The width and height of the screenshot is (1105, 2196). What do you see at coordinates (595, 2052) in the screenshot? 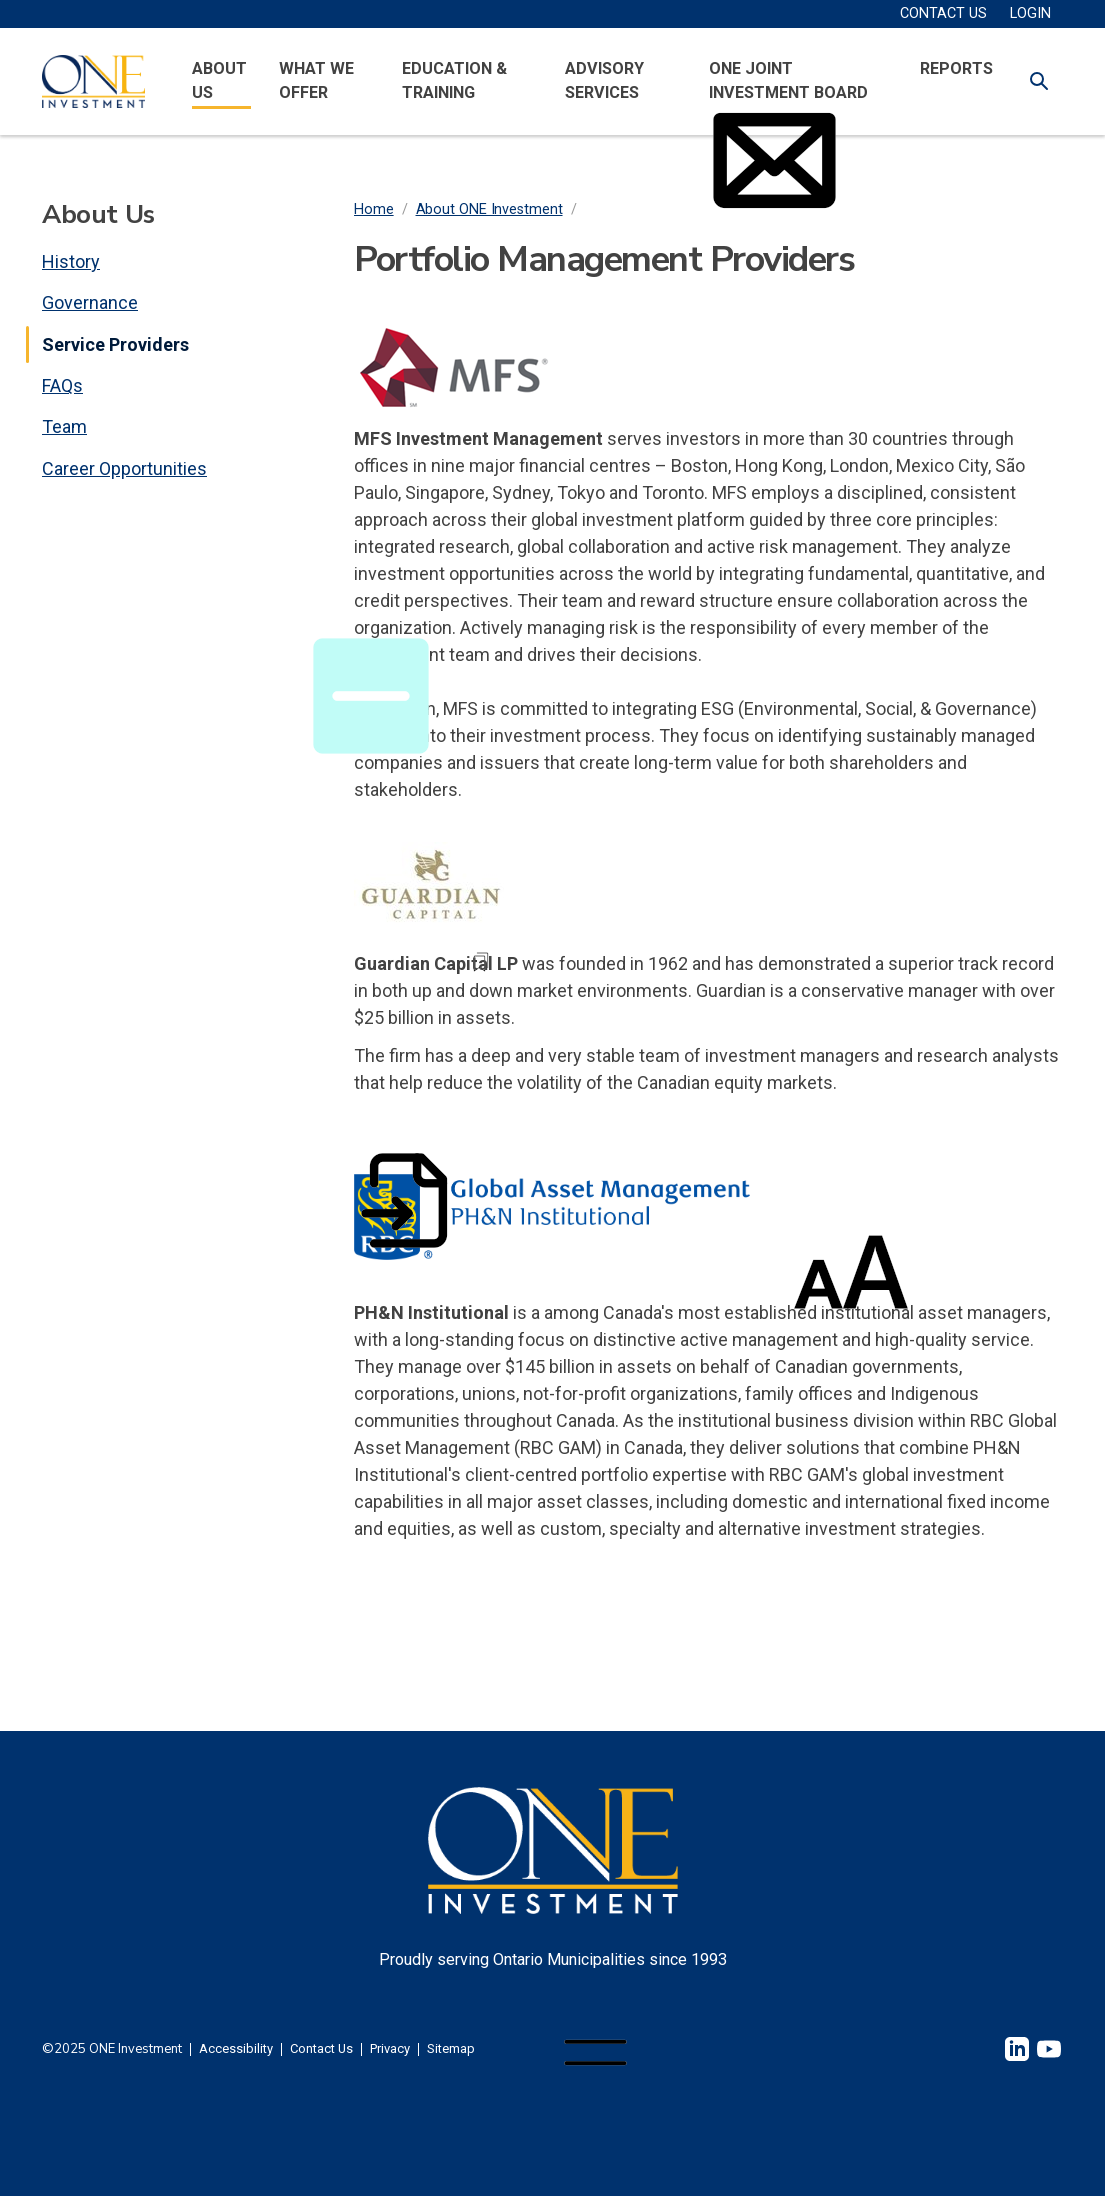
I see `indicates equality or comparison between values` at bounding box center [595, 2052].